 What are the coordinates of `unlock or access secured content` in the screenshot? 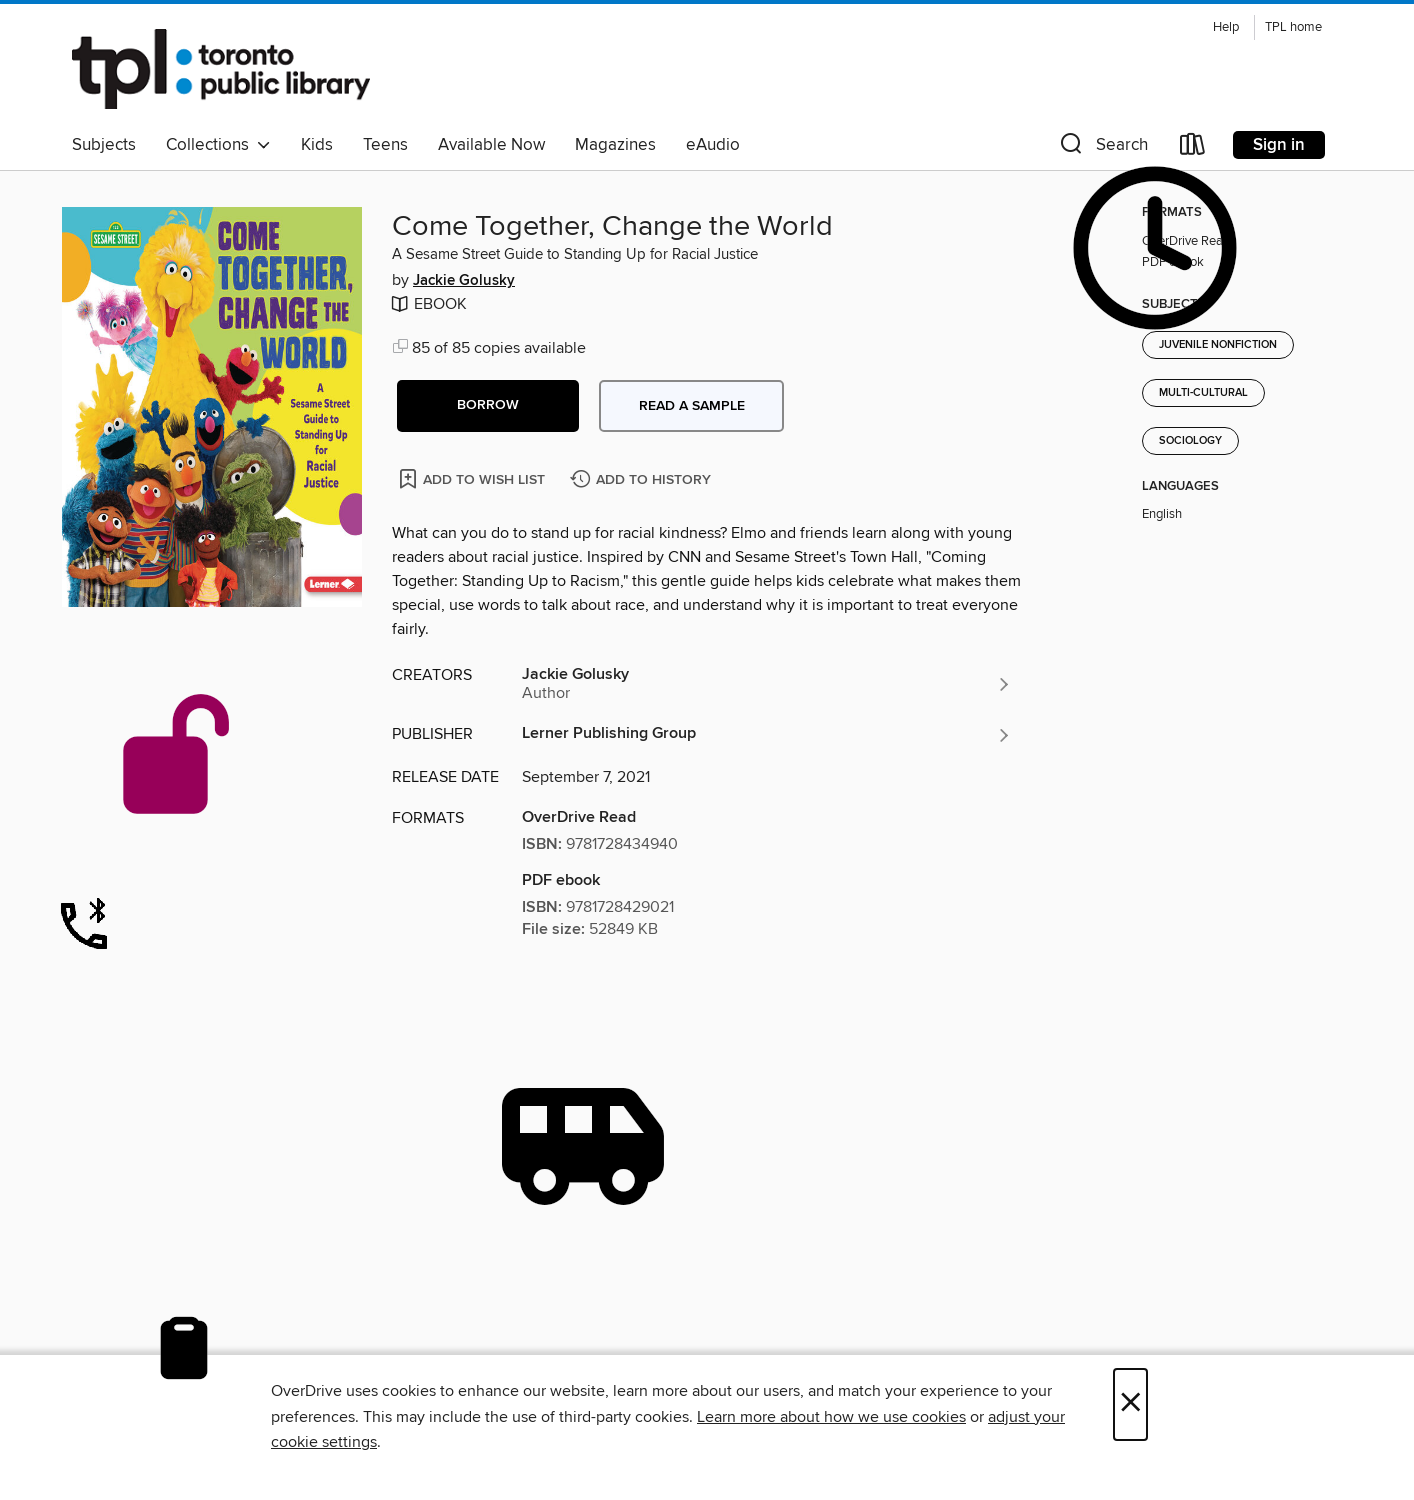 It's located at (165, 757).